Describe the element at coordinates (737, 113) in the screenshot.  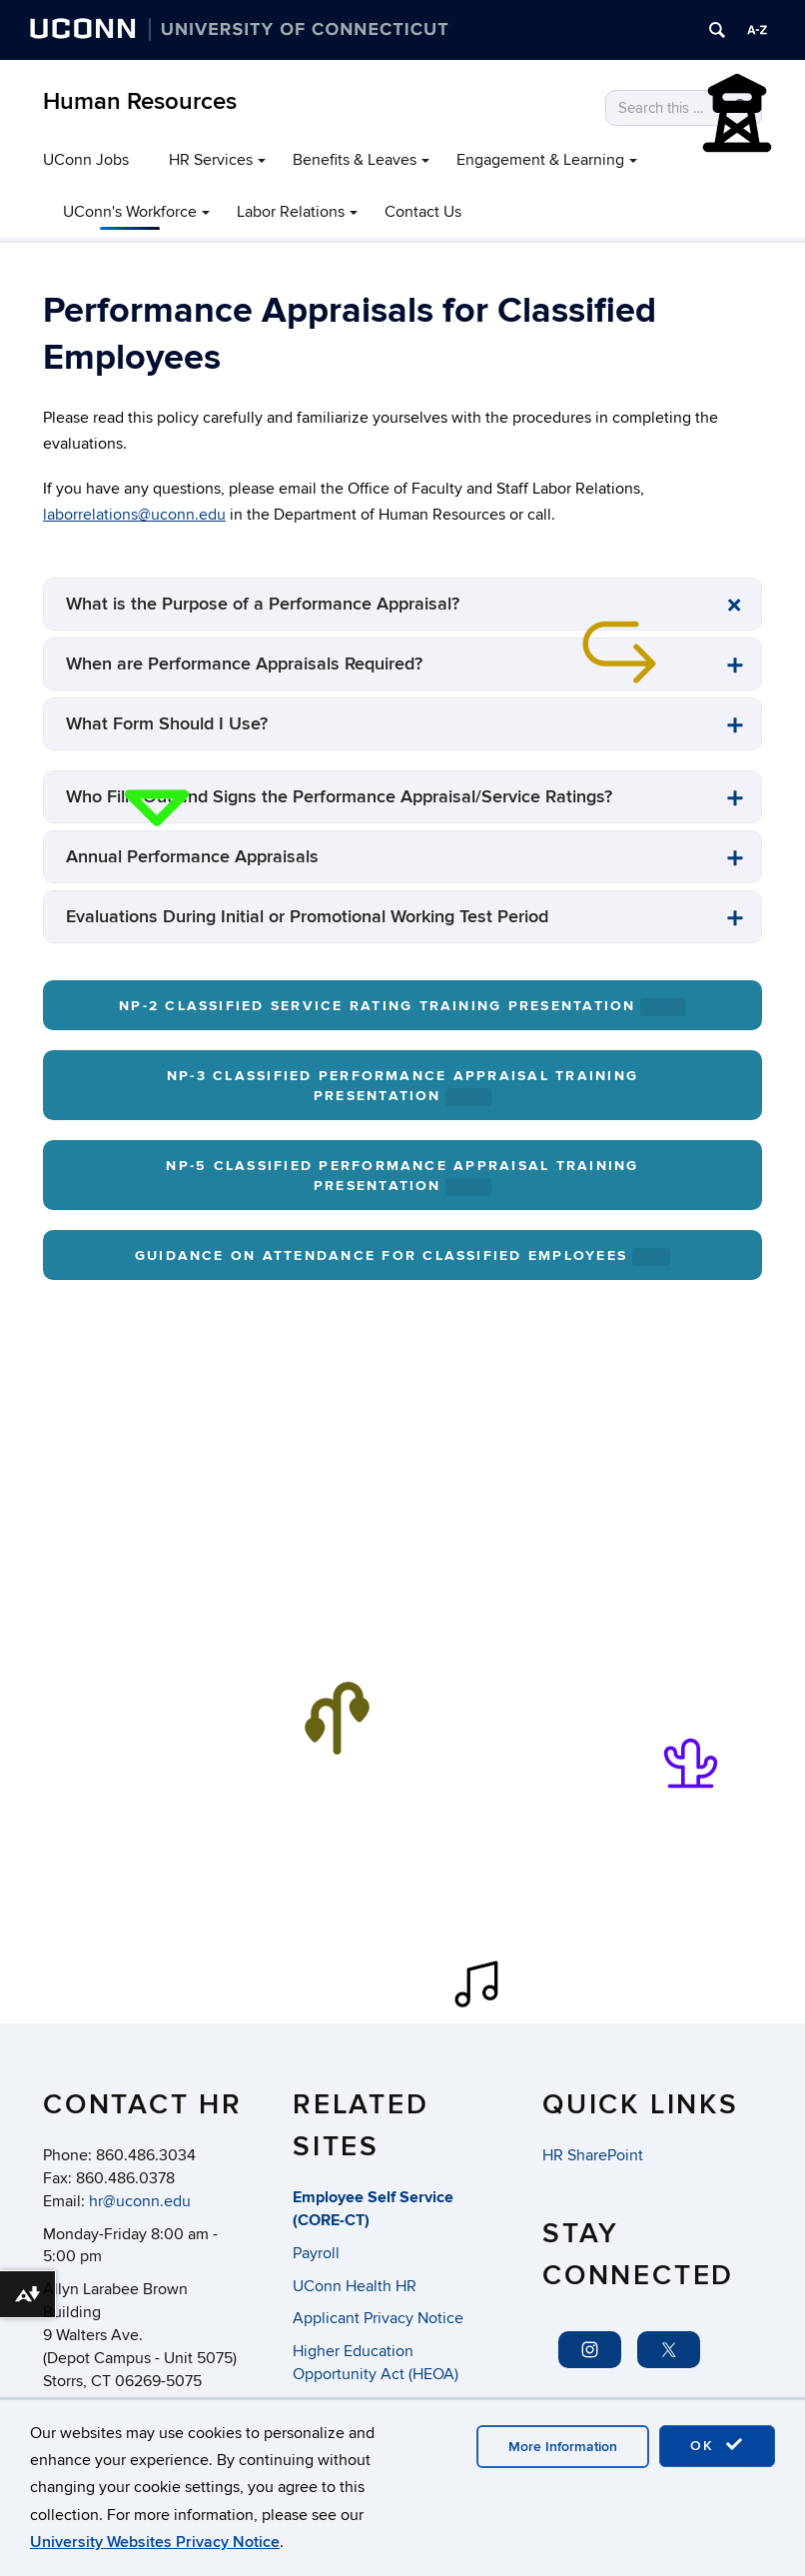
I see `view observation tower or lookout point` at that location.